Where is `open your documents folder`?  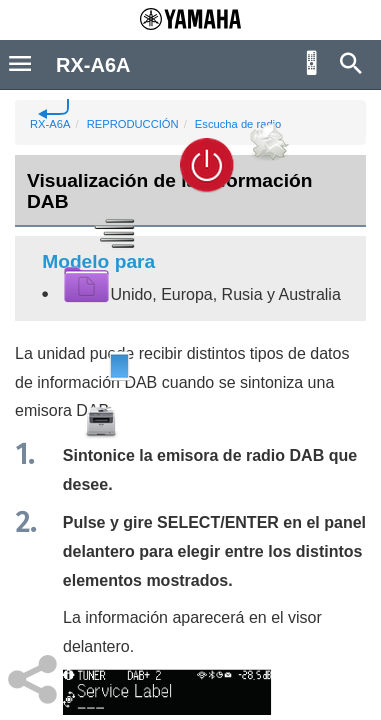 open your documents folder is located at coordinates (86, 284).